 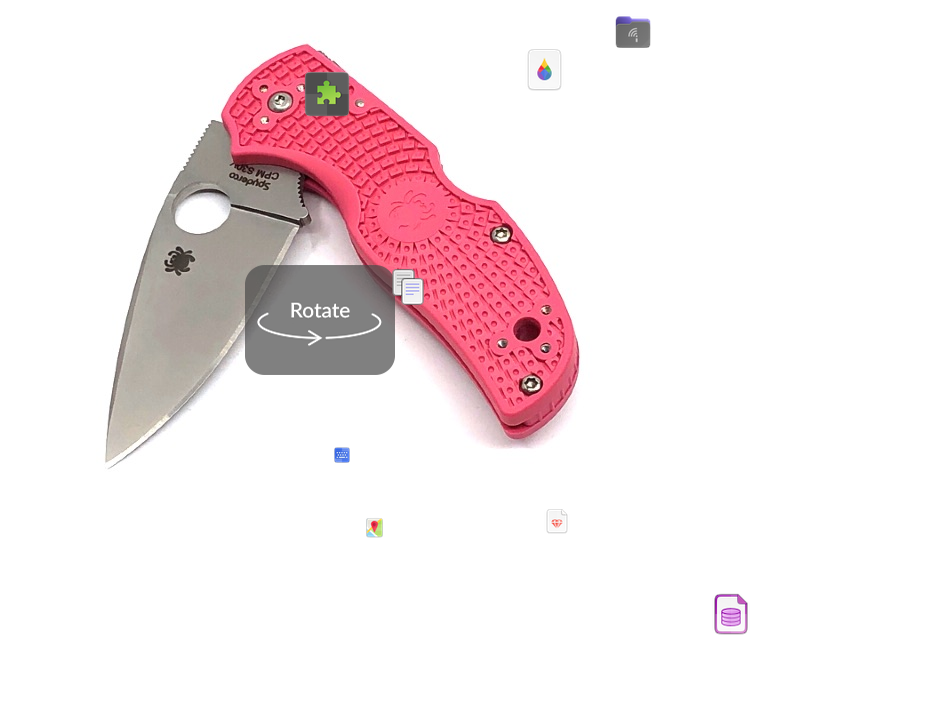 What do you see at coordinates (342, 455) in the screenshot?
I see `access keyboard and input method settings` at bounding box center [342, 455].